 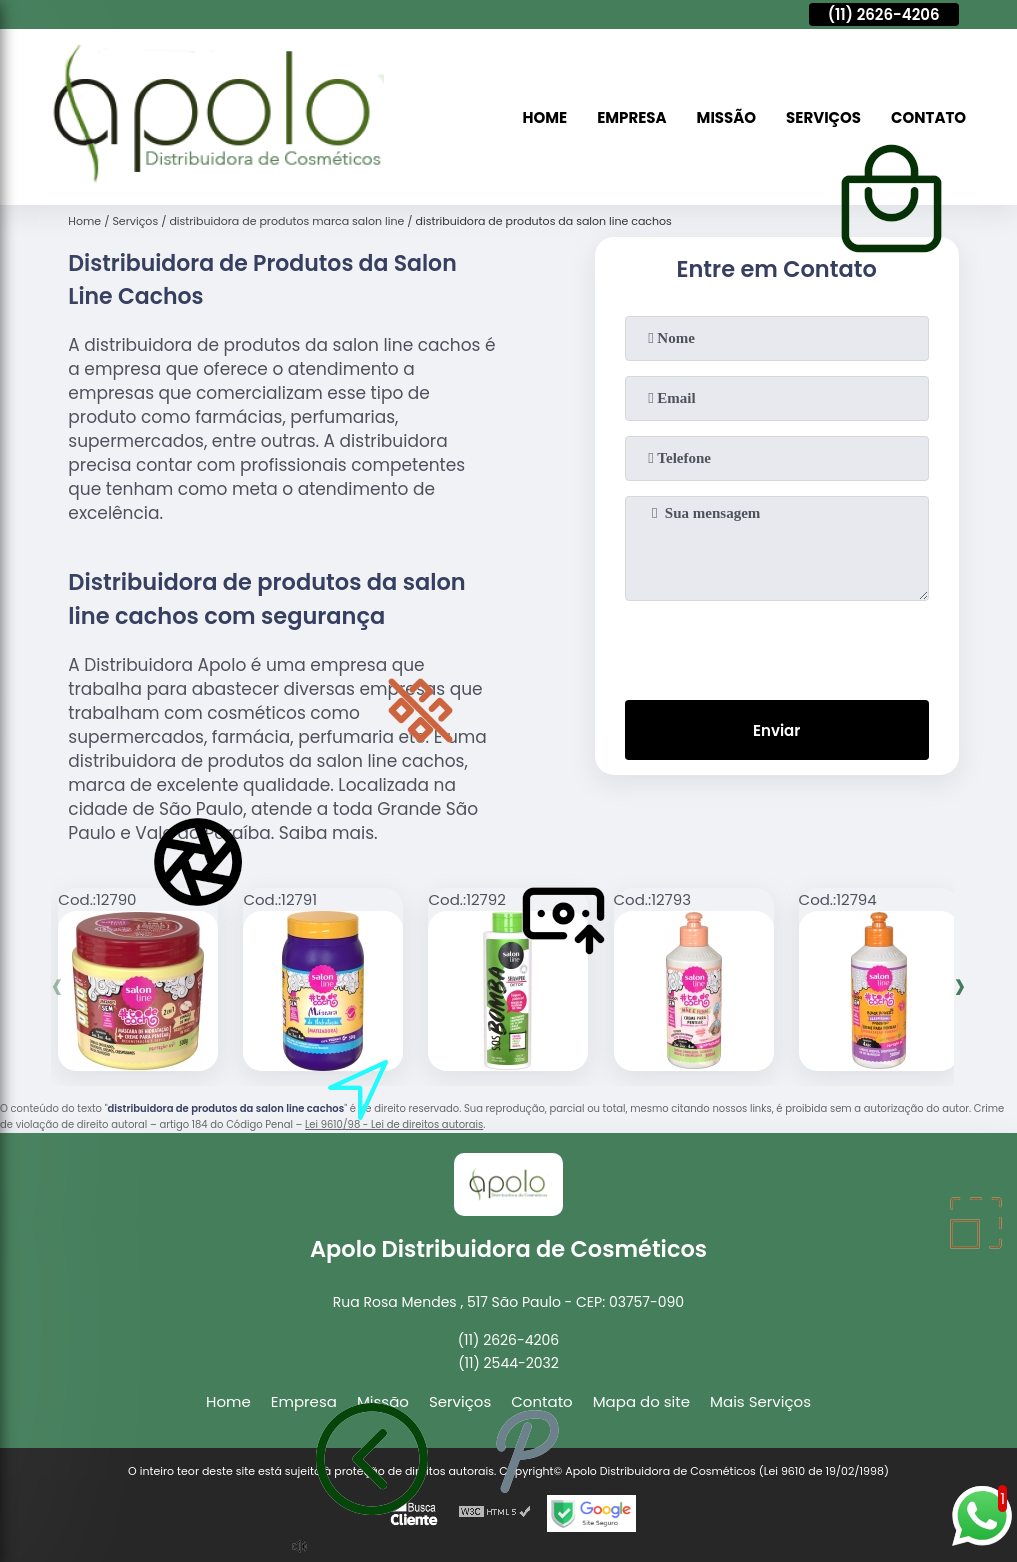 What do you see at coordinates (976, 1223) in the screenshot?
I see `resize a window or element` at bounding box center [976, 1223].